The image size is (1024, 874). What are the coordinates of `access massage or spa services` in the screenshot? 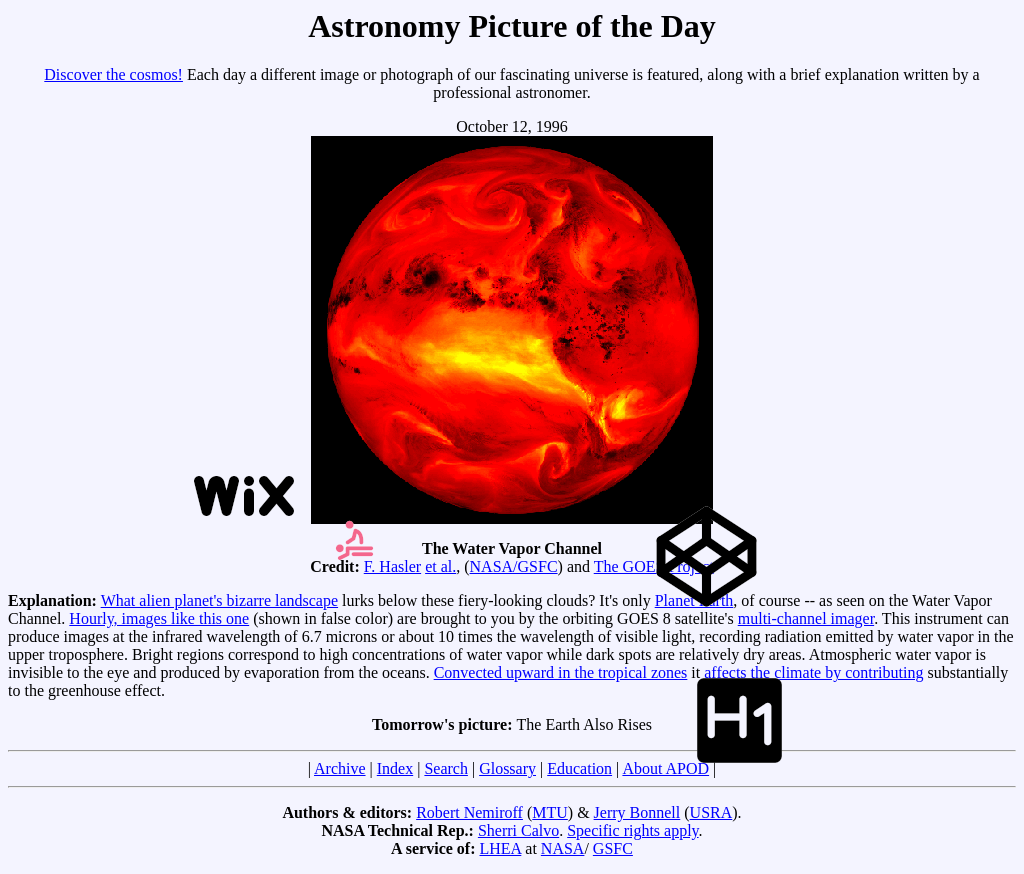 It's located at (355, 538).